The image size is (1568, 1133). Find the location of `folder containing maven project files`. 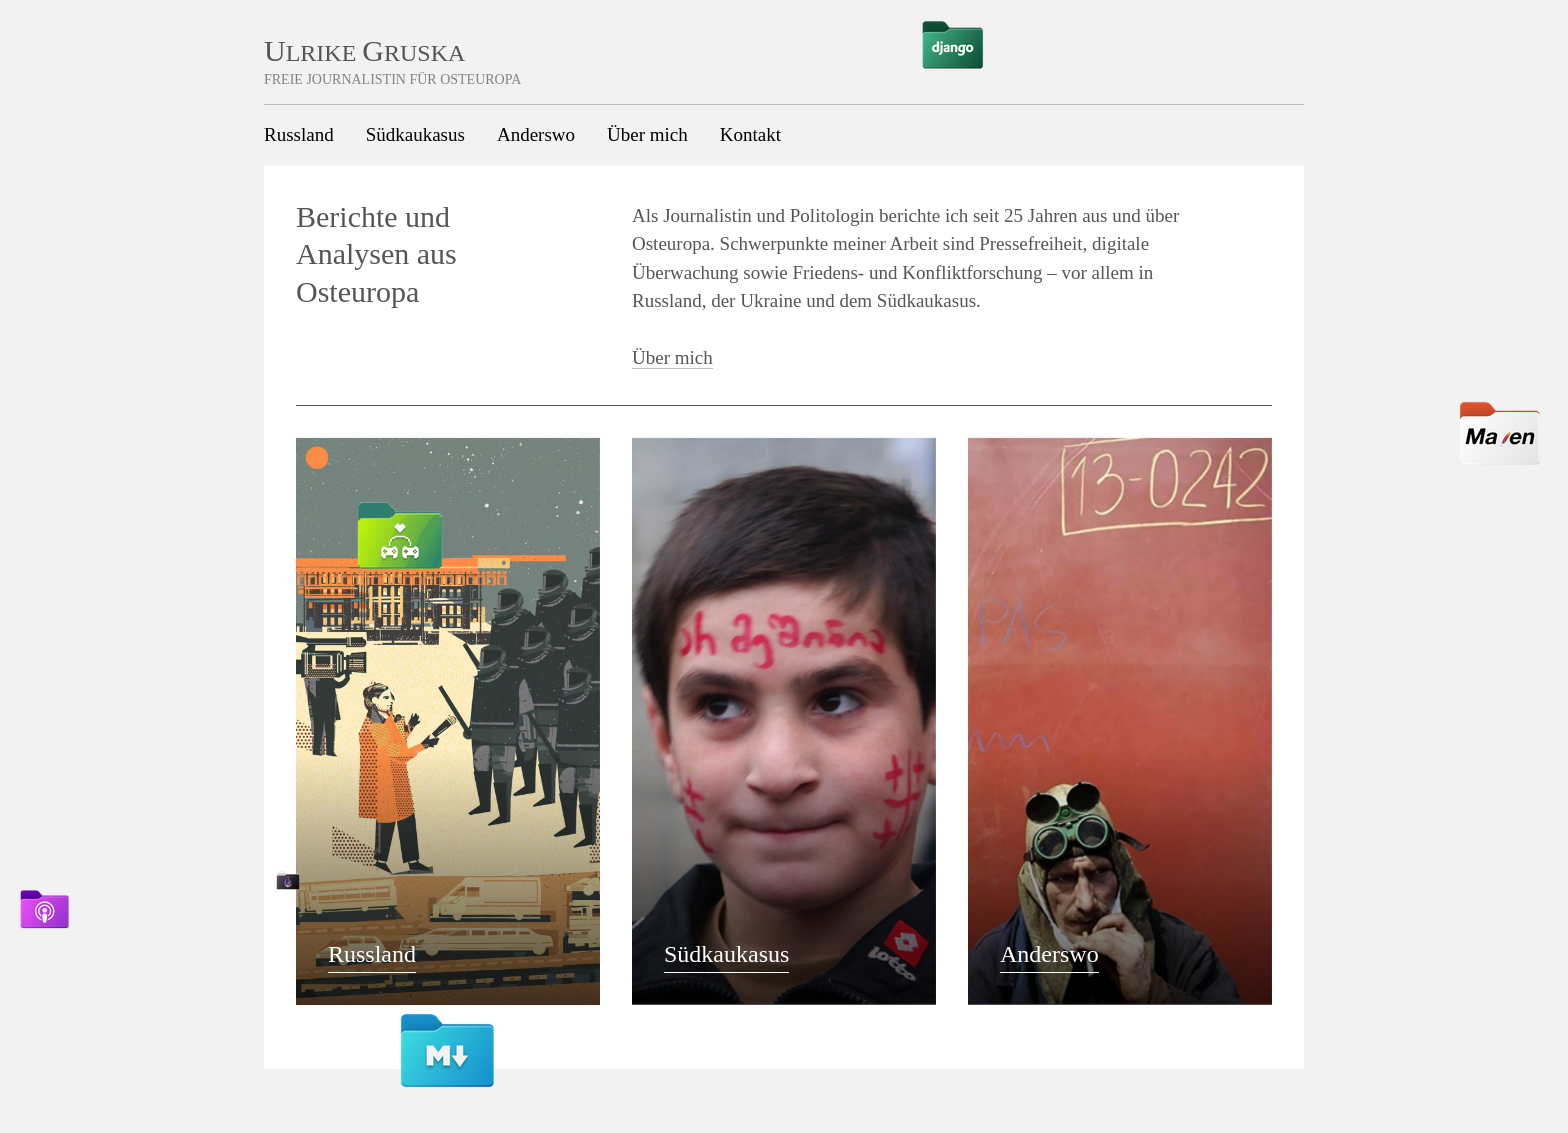

folder containing maven project files is located at coordinates (1499, 435).